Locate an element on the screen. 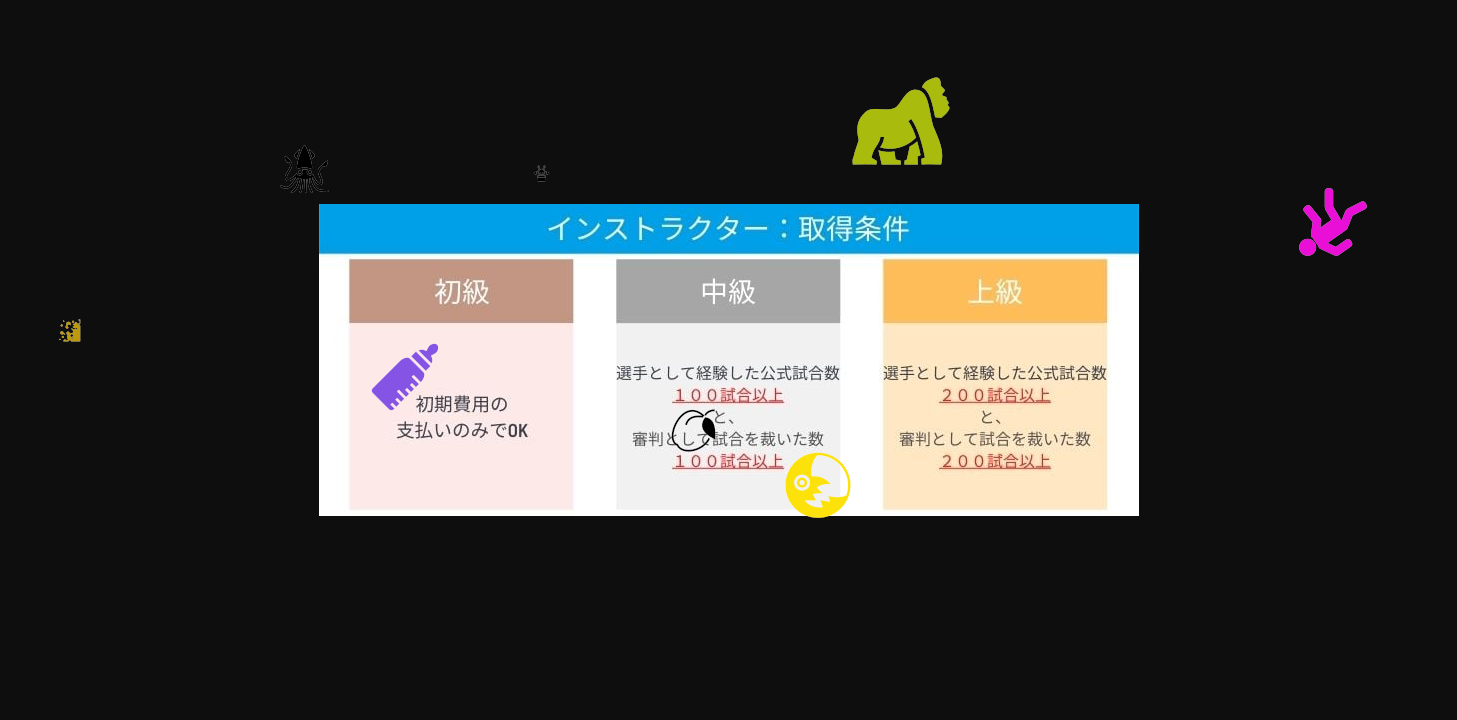 Image resolution: width=1457 pixels, height=720 pixels. indicates ink or paint splatter effect tool is located at coordinates (69, 330).